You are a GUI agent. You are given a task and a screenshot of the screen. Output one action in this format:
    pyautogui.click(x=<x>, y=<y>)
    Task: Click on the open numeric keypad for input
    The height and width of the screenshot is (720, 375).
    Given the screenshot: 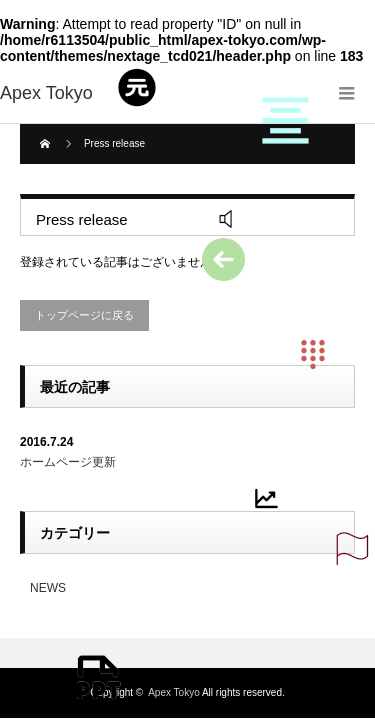 What is the action you would take?
    pyautogui.click(x=313, y=354)
    